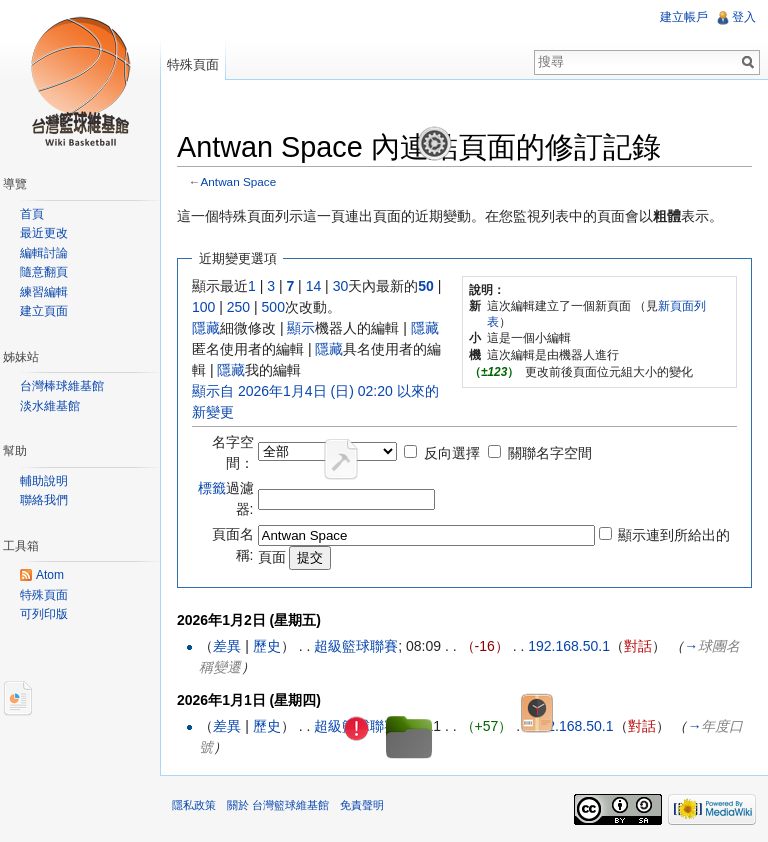 Image resolution: width=768 pixels, height=842 pixels. Describe the element at coordinates (18, 698) in the screenshot. I see `open a presentation file` at that location.